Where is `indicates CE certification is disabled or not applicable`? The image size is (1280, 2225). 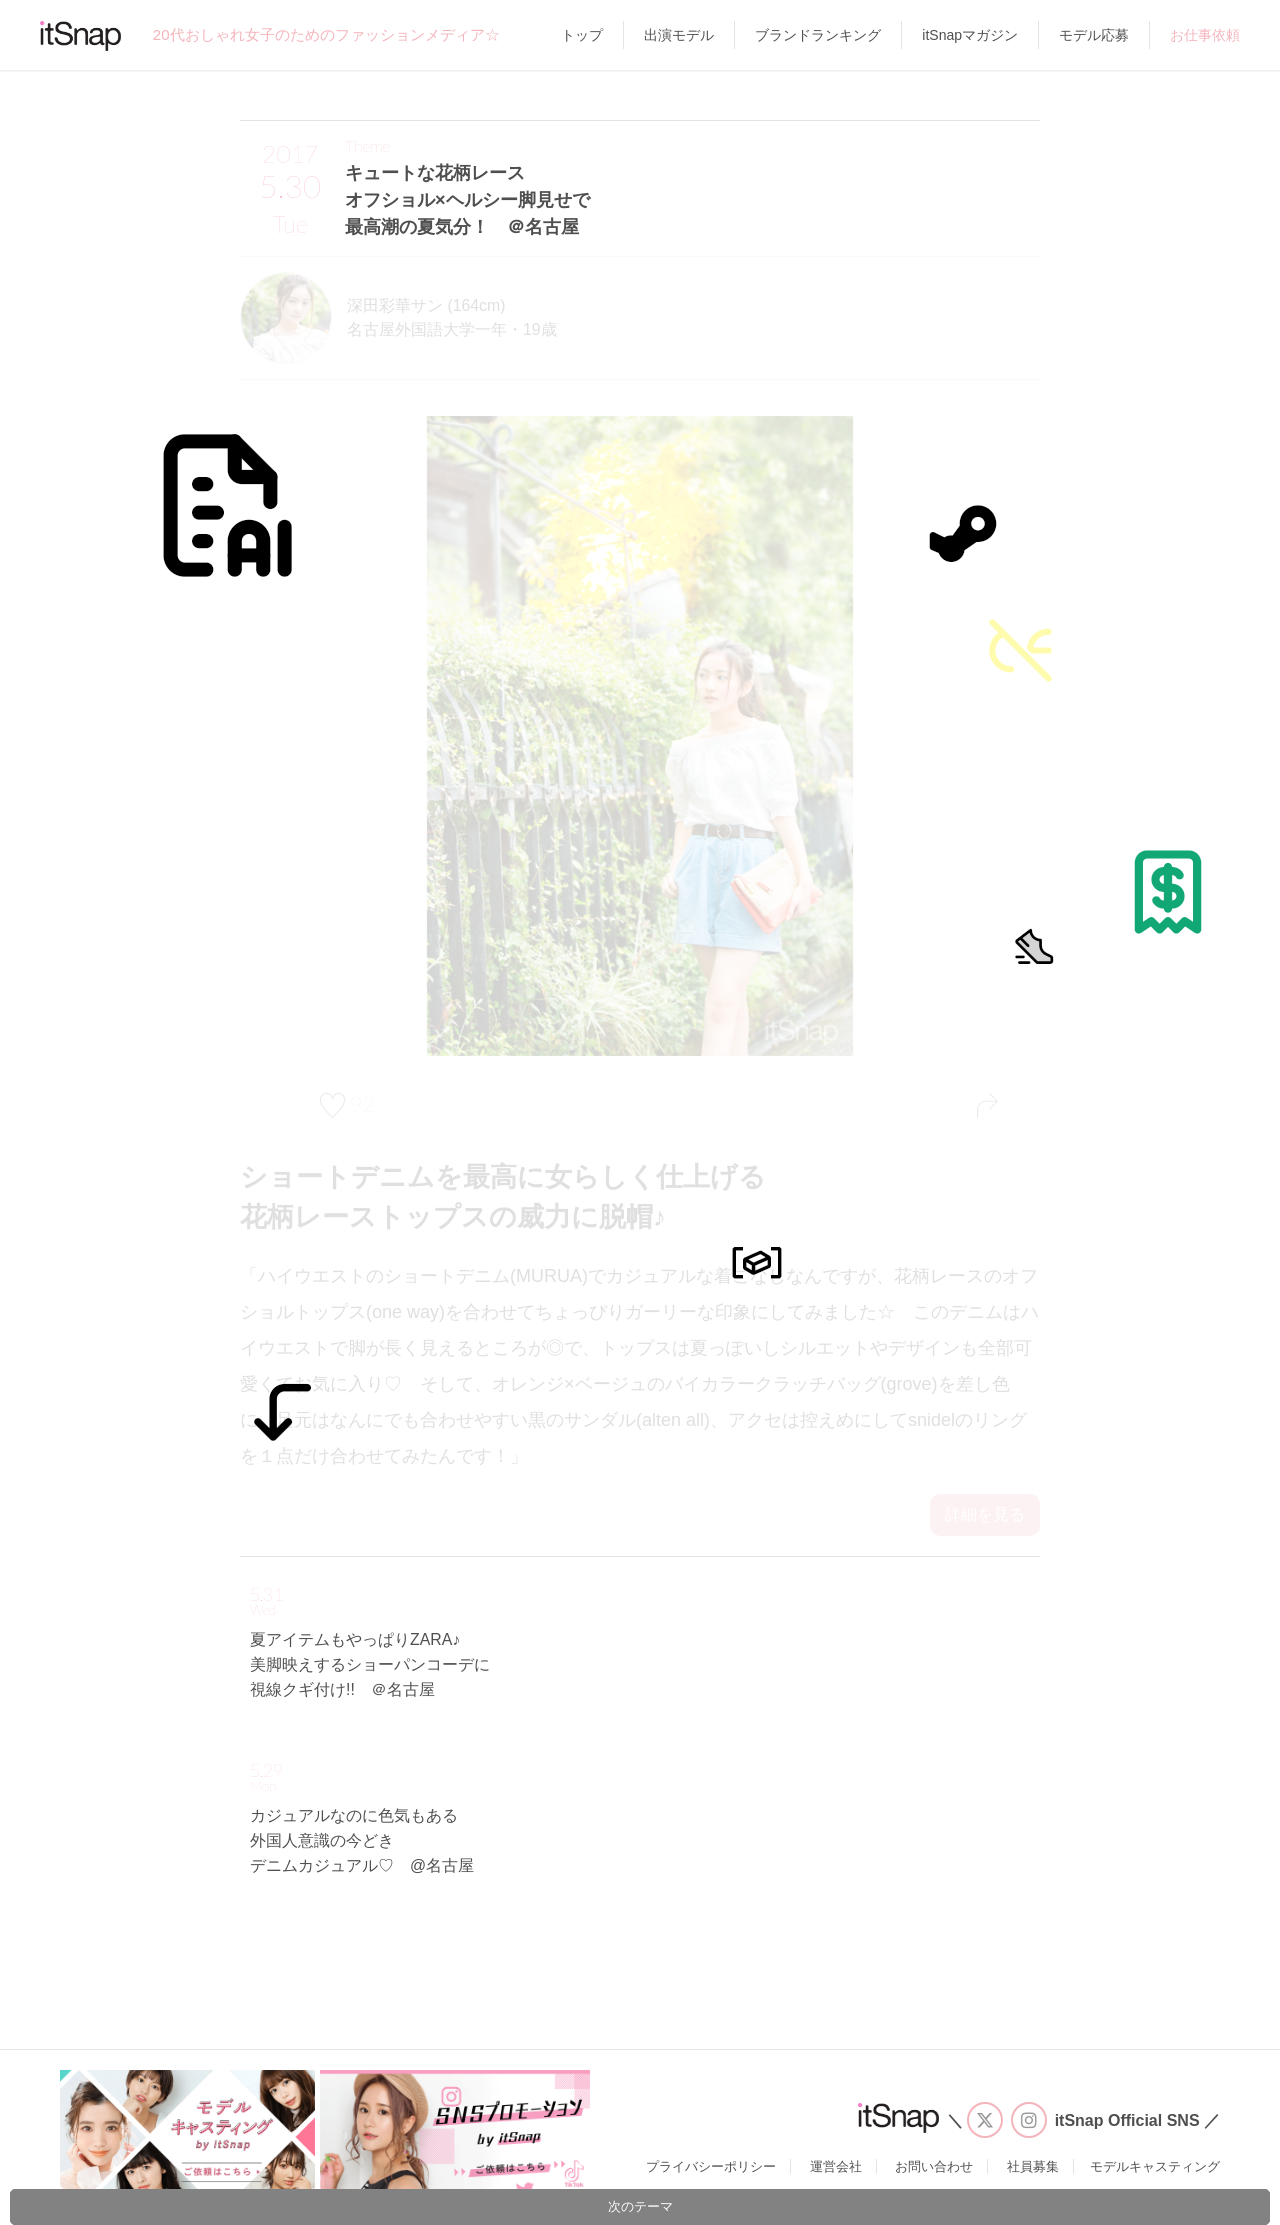
indicates CE certification is disabled or not applicable is located at coordinates (1020, 650).